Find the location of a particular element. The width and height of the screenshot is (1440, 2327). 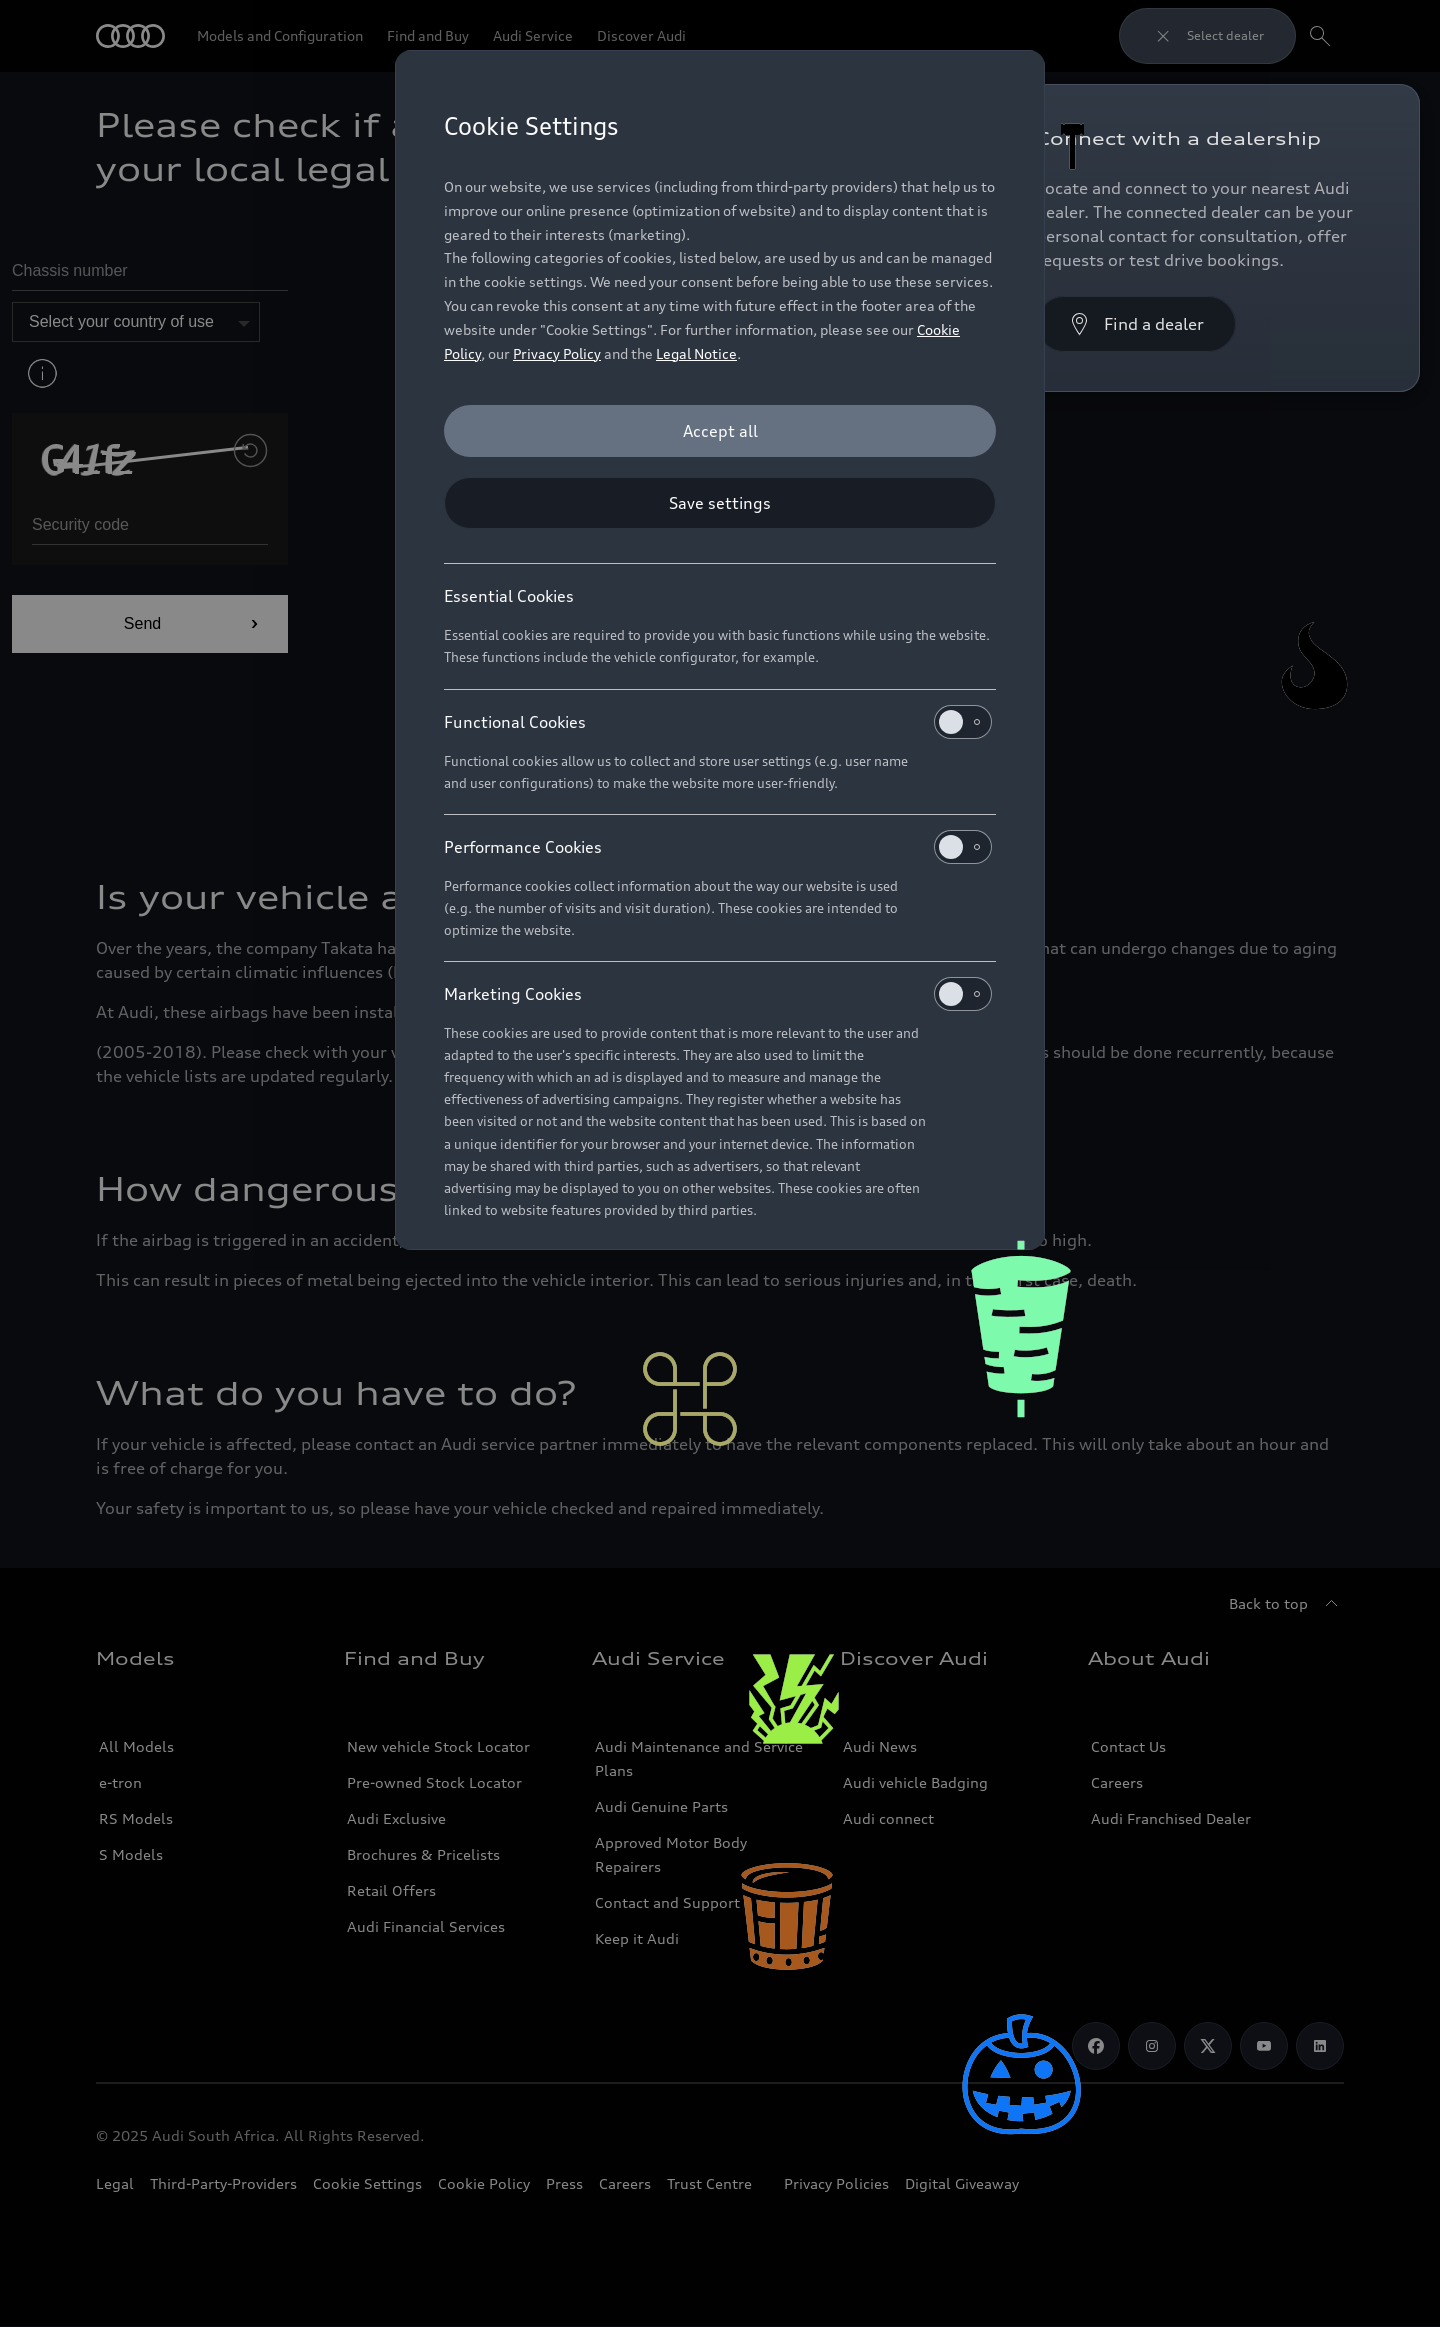

activate trample ability in a card game is located at coordinates (1072, 146).